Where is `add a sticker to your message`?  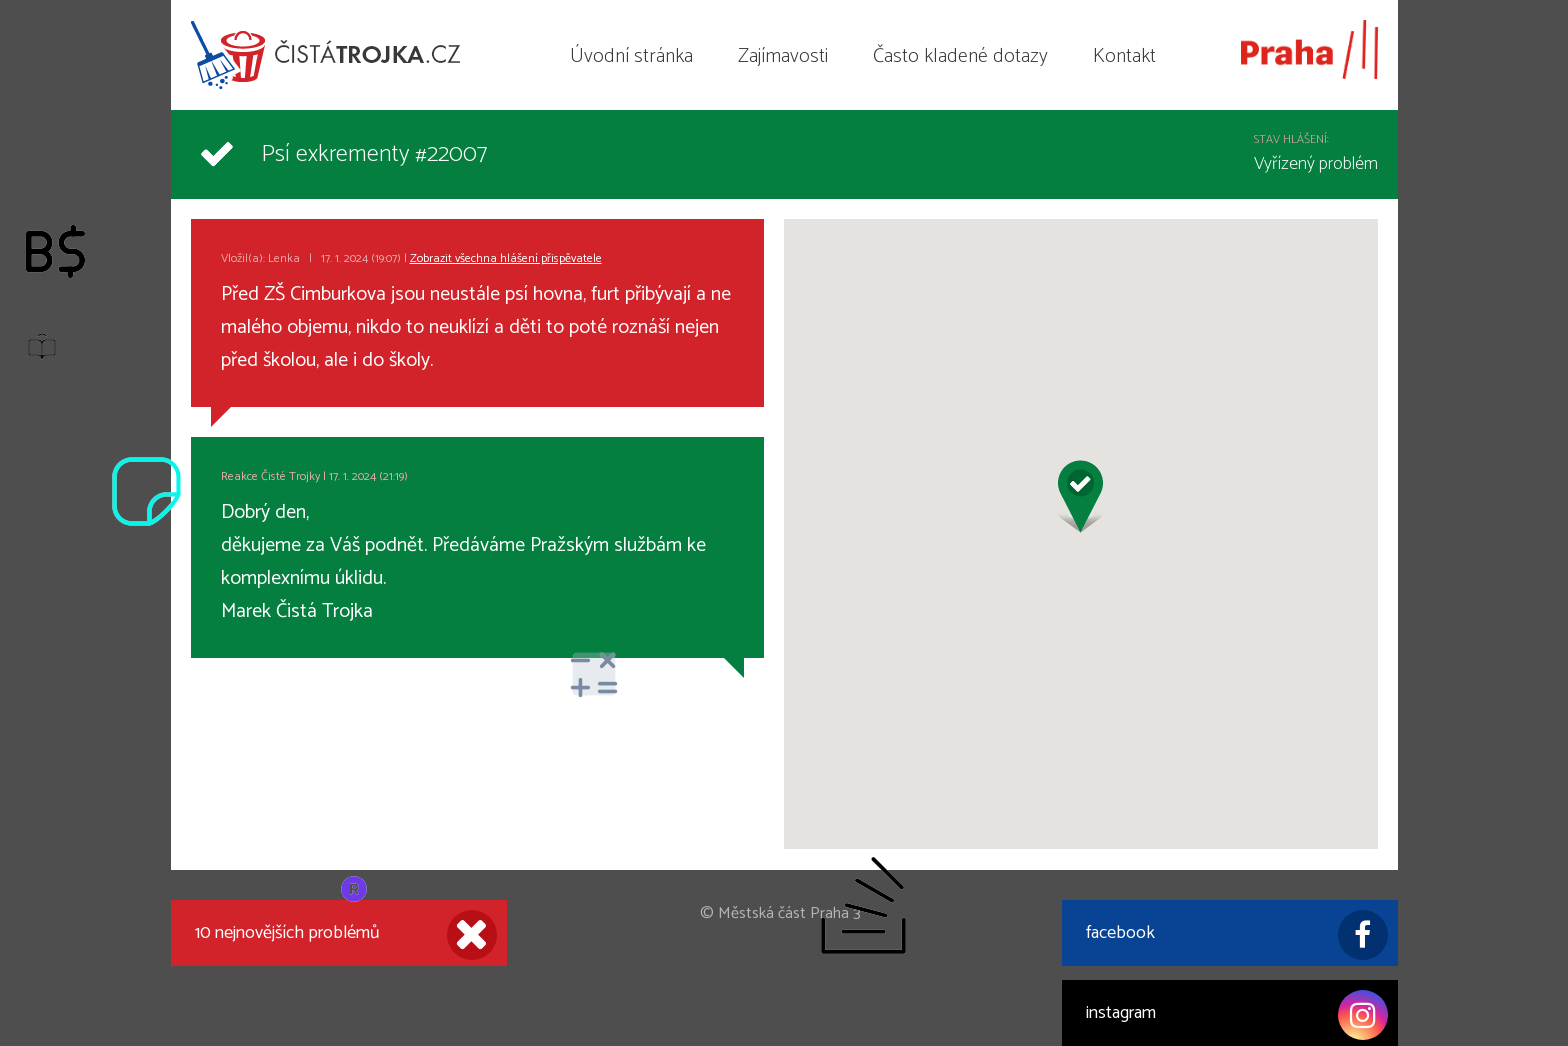
add a sticker to your message is located at coordinates (146, 491).